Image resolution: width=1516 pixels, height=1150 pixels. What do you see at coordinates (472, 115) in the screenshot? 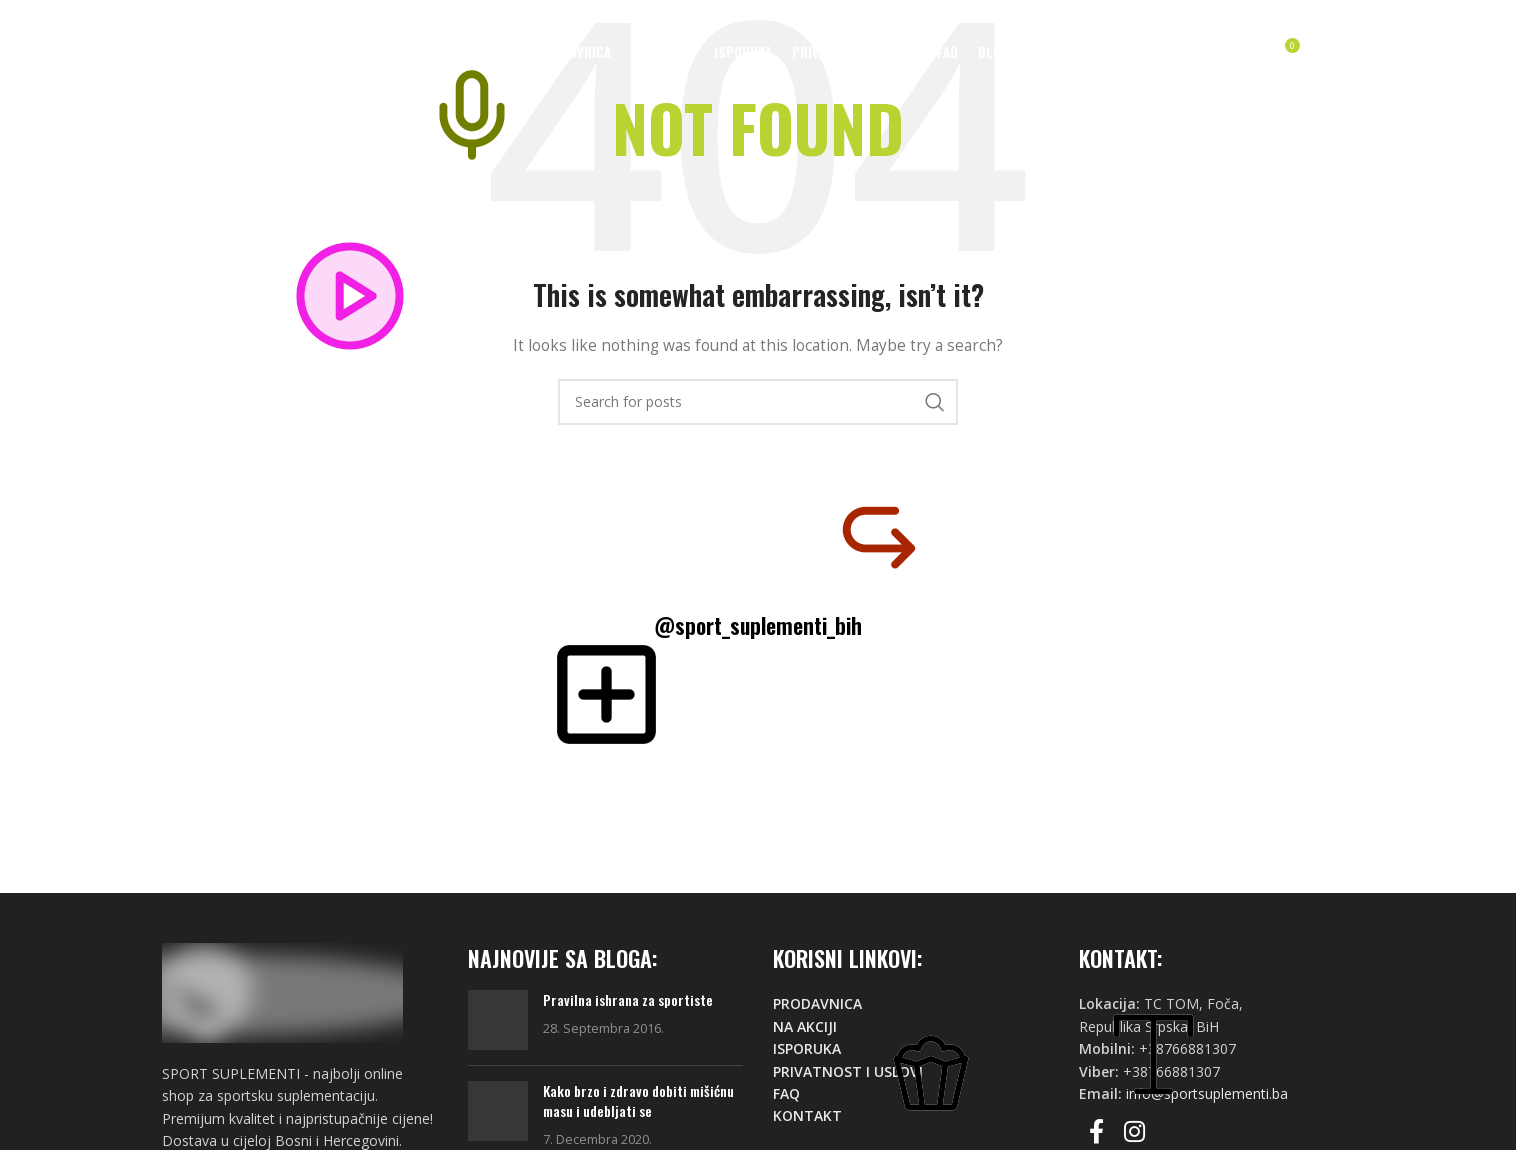
I see `tap to start voice input` at bounding box center [472, 115].